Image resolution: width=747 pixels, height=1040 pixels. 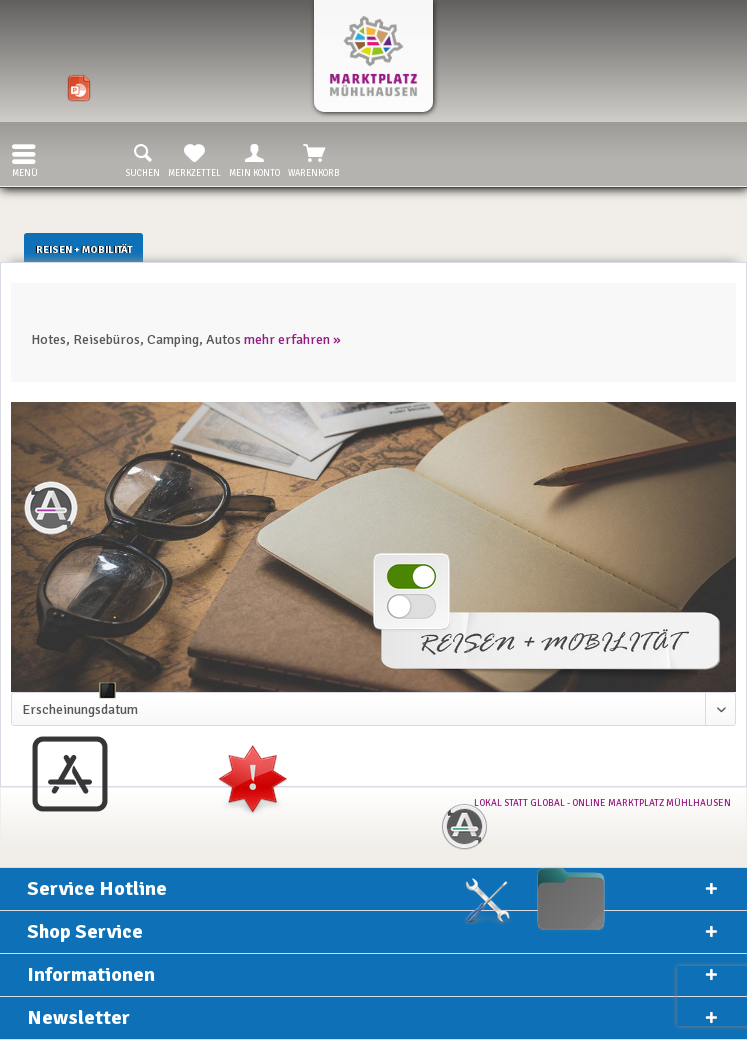 I want to click on a Microsoft PowerPoint file, so click(x=79, y=88).